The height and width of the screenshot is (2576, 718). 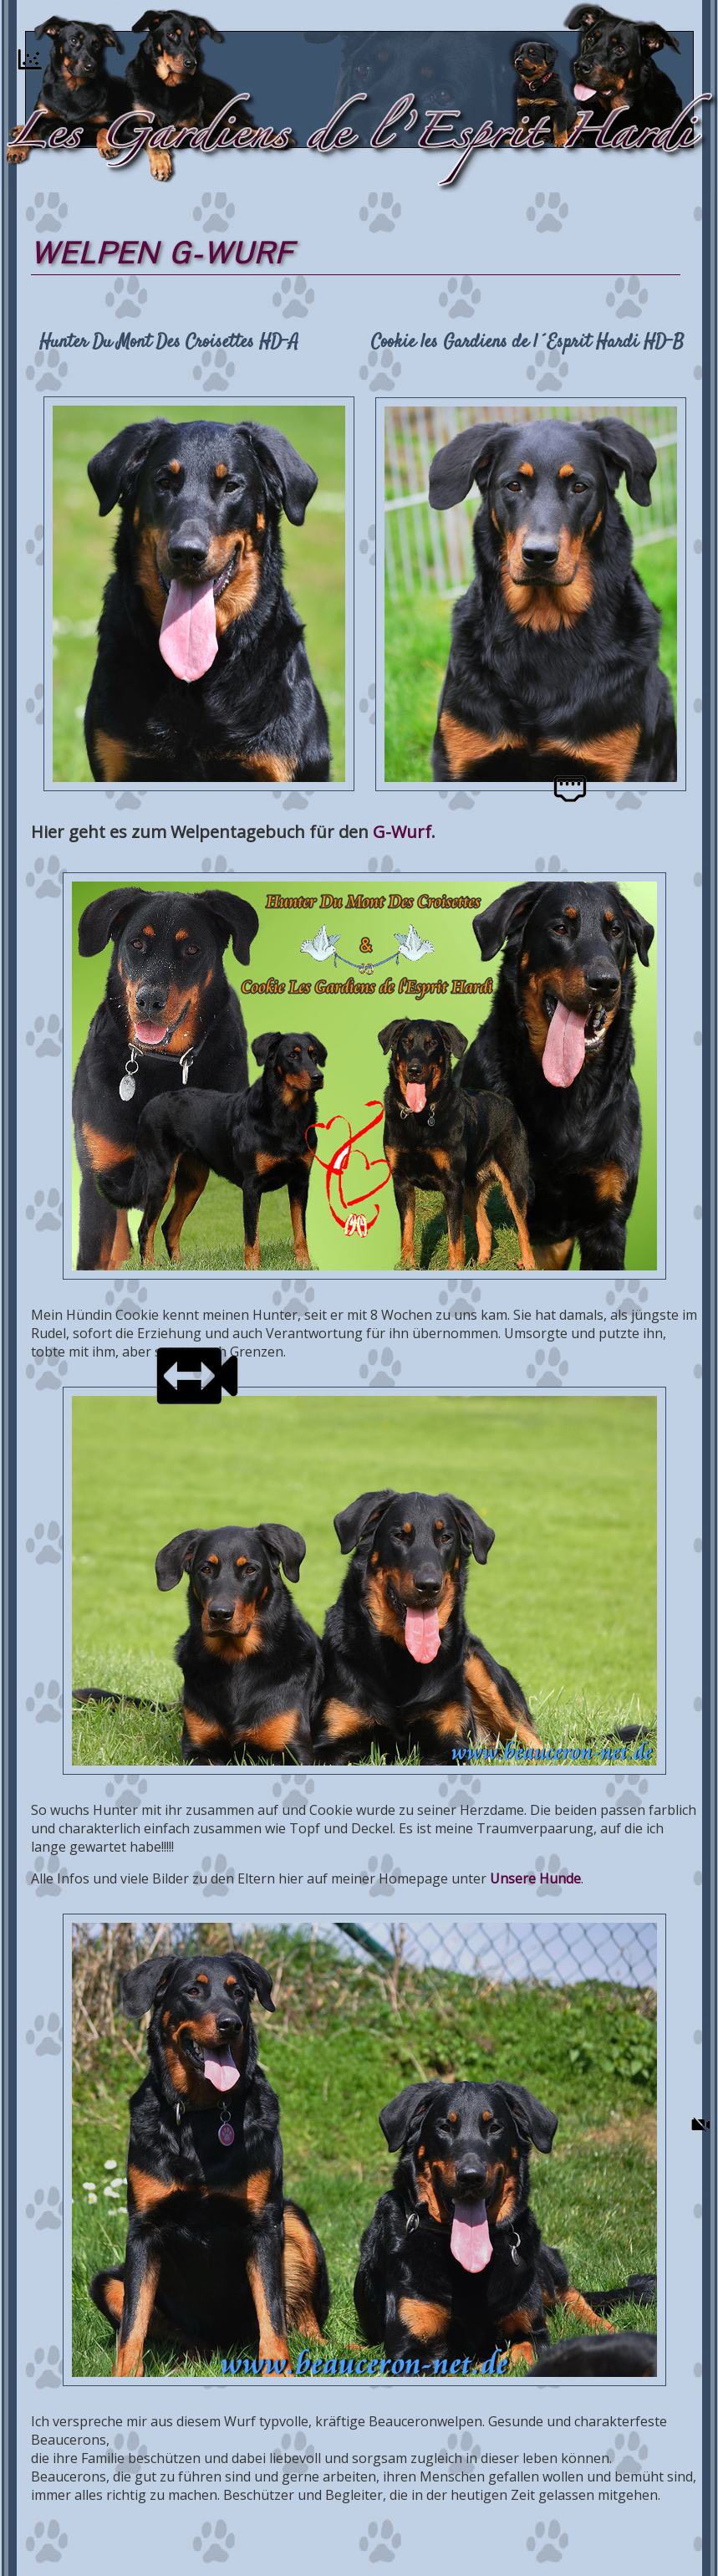 I want to click on view scatter plot data visualization, so click(x=30, y=59).